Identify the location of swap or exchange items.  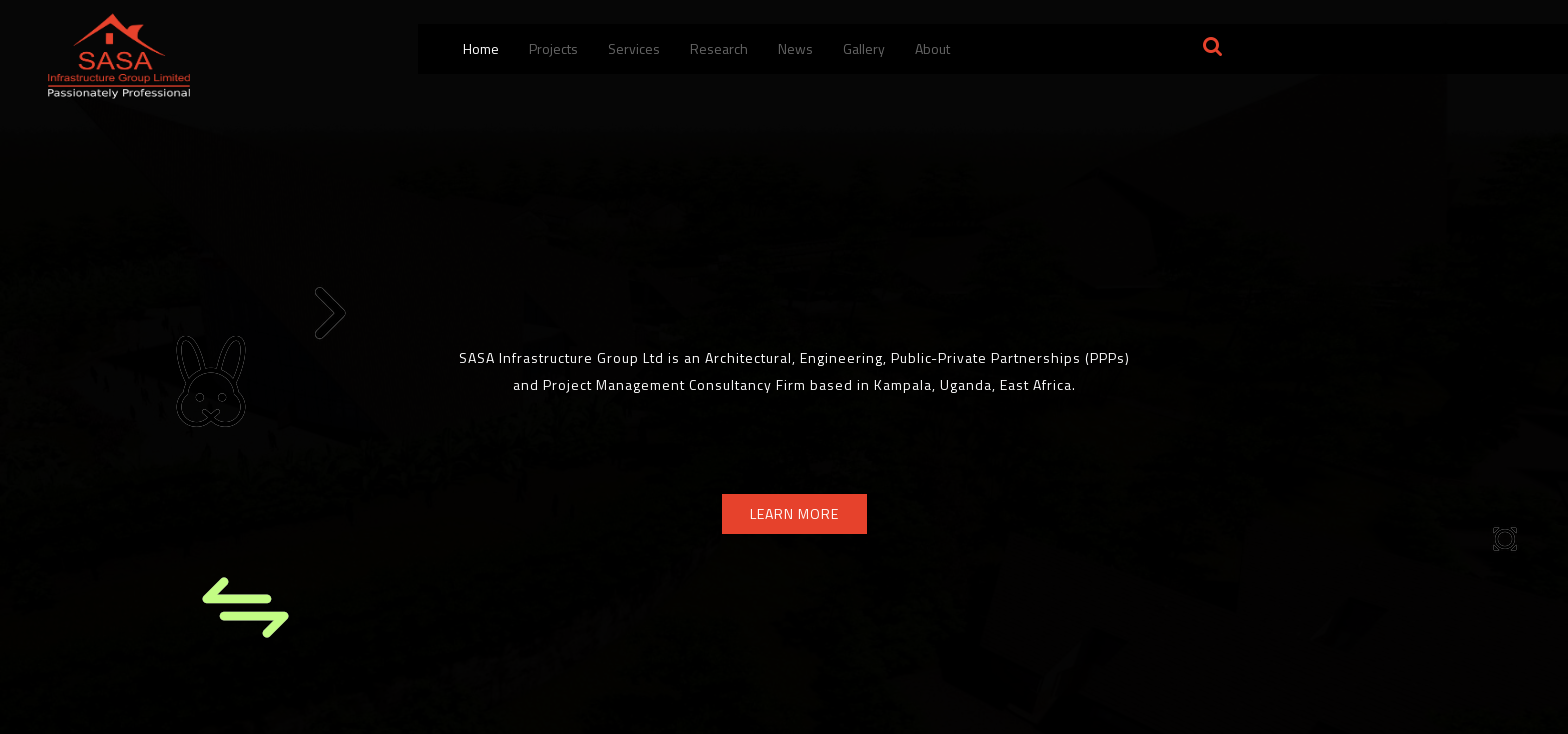
(245, 607).